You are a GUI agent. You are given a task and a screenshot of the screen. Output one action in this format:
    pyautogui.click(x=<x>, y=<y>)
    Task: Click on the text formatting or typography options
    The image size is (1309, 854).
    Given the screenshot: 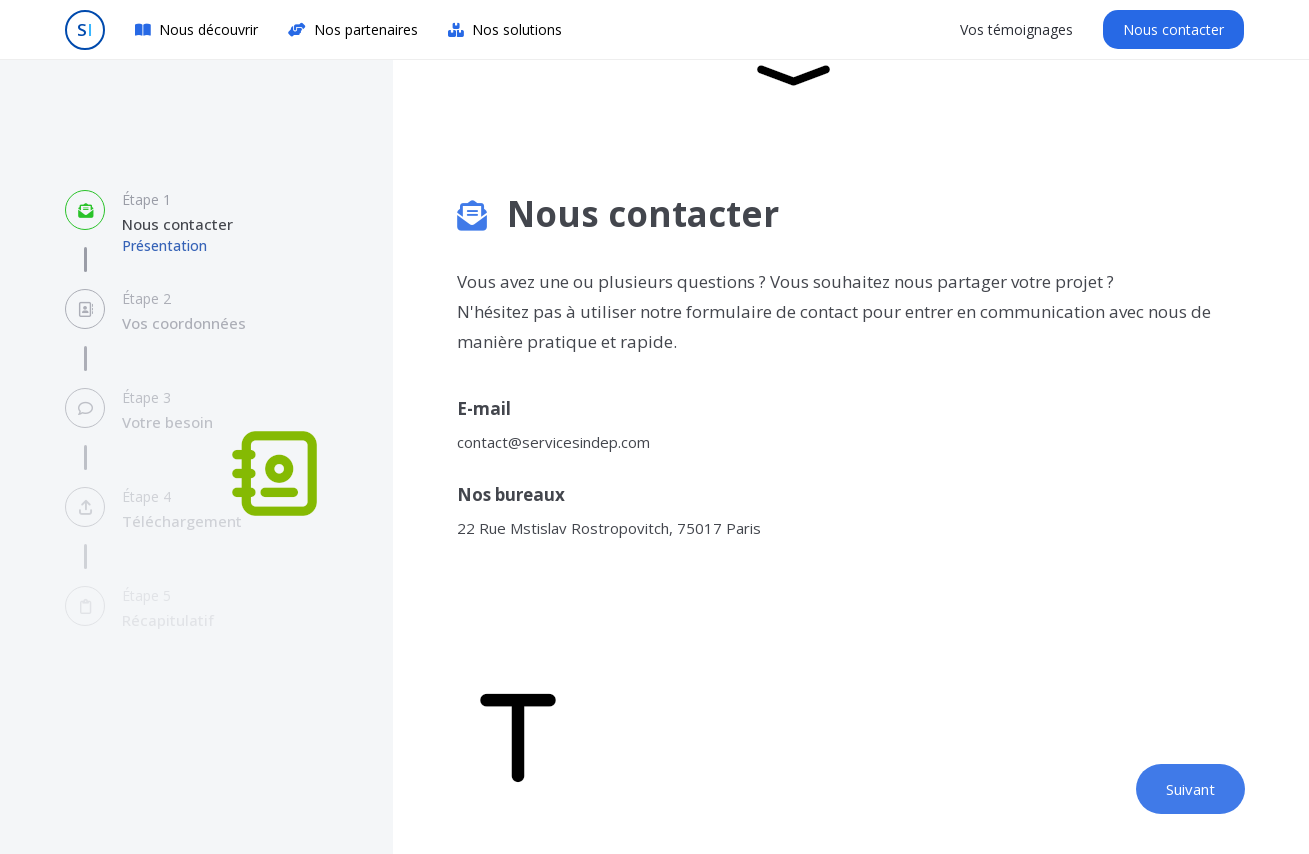 What is the action you would take?
    pyautogui.click(x=518, y=738)
    